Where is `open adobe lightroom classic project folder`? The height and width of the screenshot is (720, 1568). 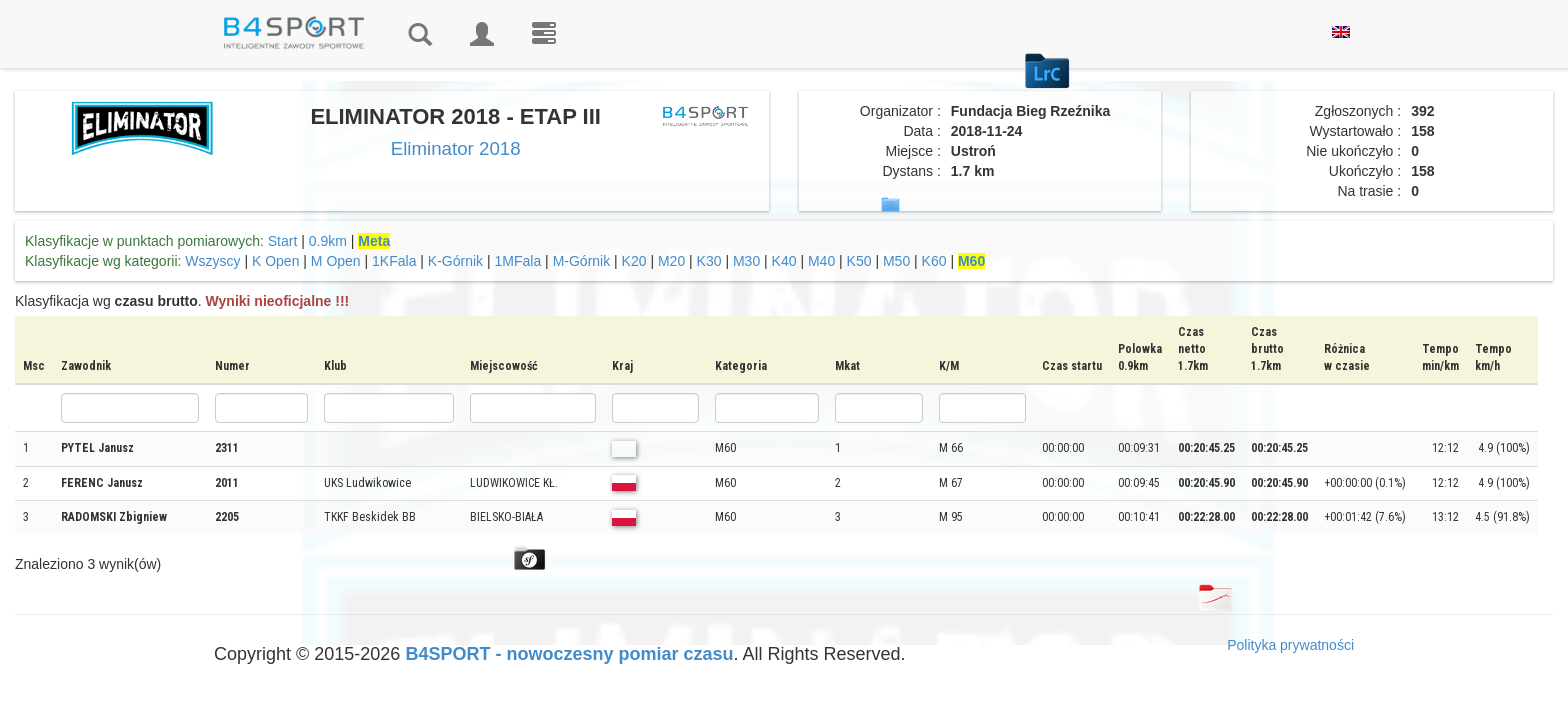
open adobe lightroom classic project folder is located at coordinates (1047, 72).